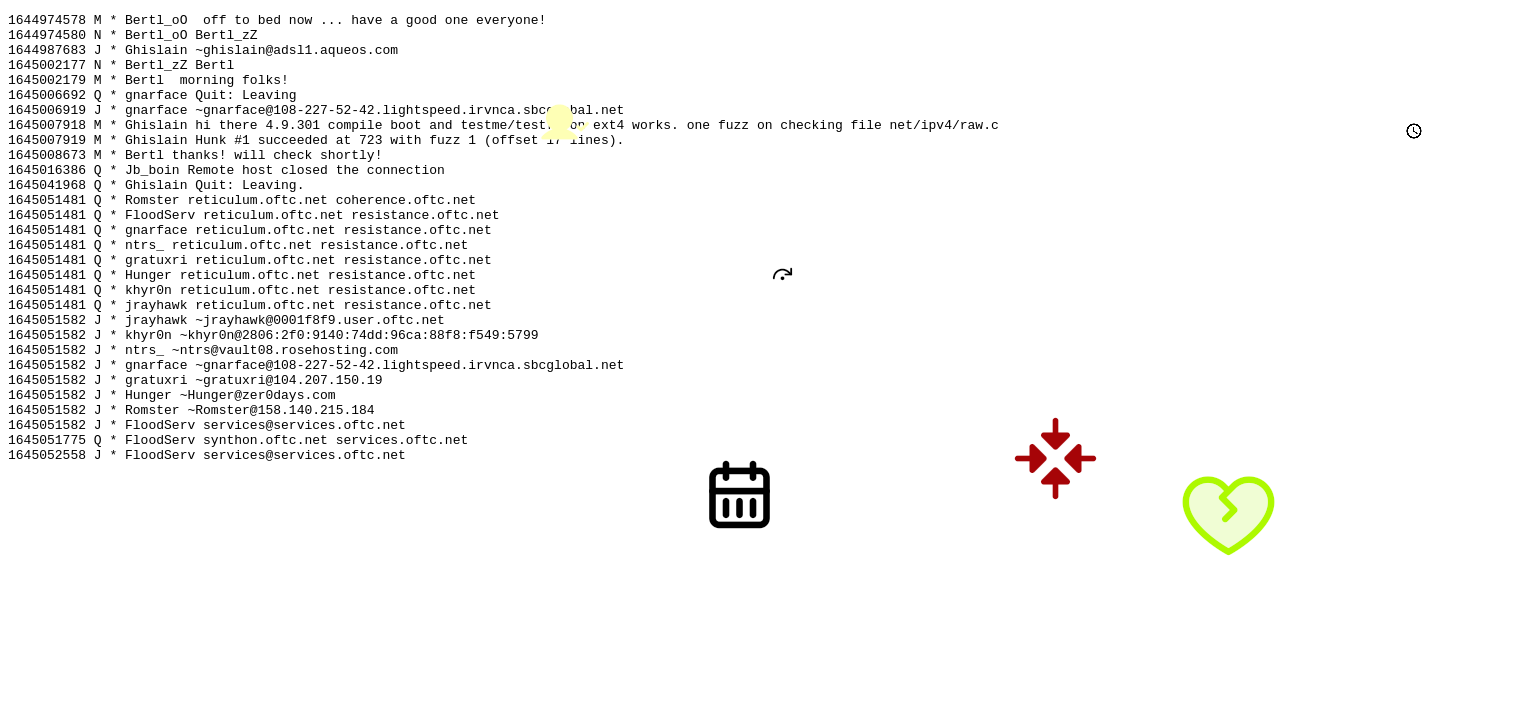 The height and width of the screenshot is (720, 1534). I want to click on collapse or minimize content from all sides, so click(1055, 458).